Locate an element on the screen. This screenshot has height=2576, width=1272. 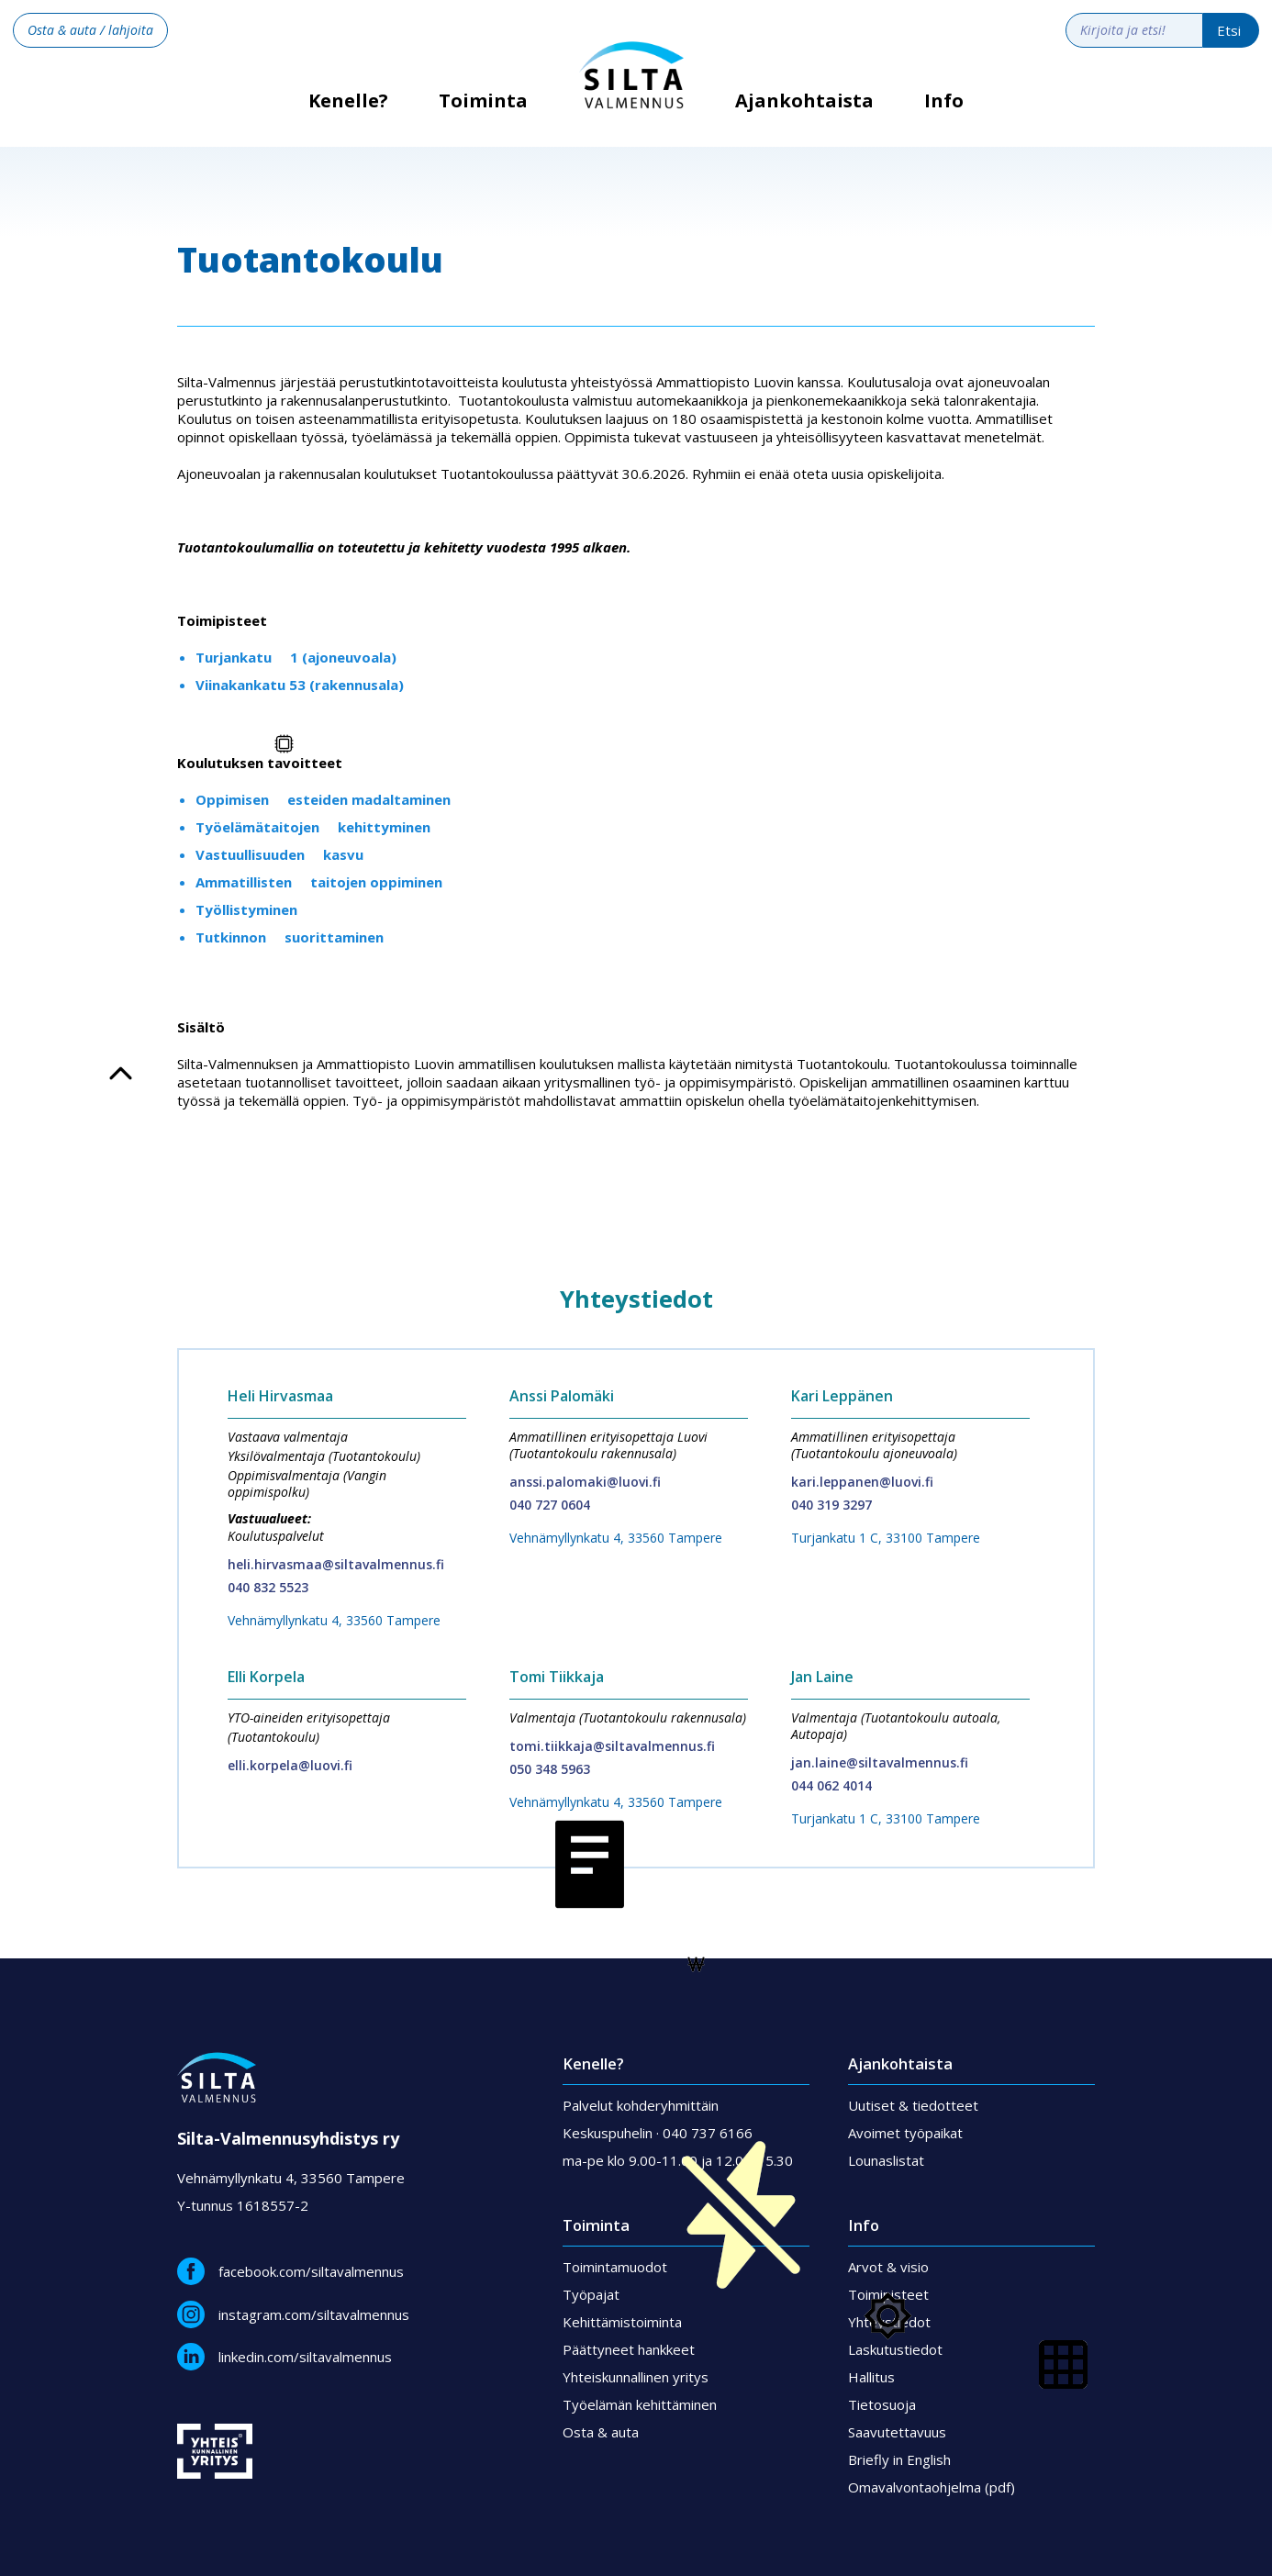
disable camera flash is located at coordinates (741, 2214).